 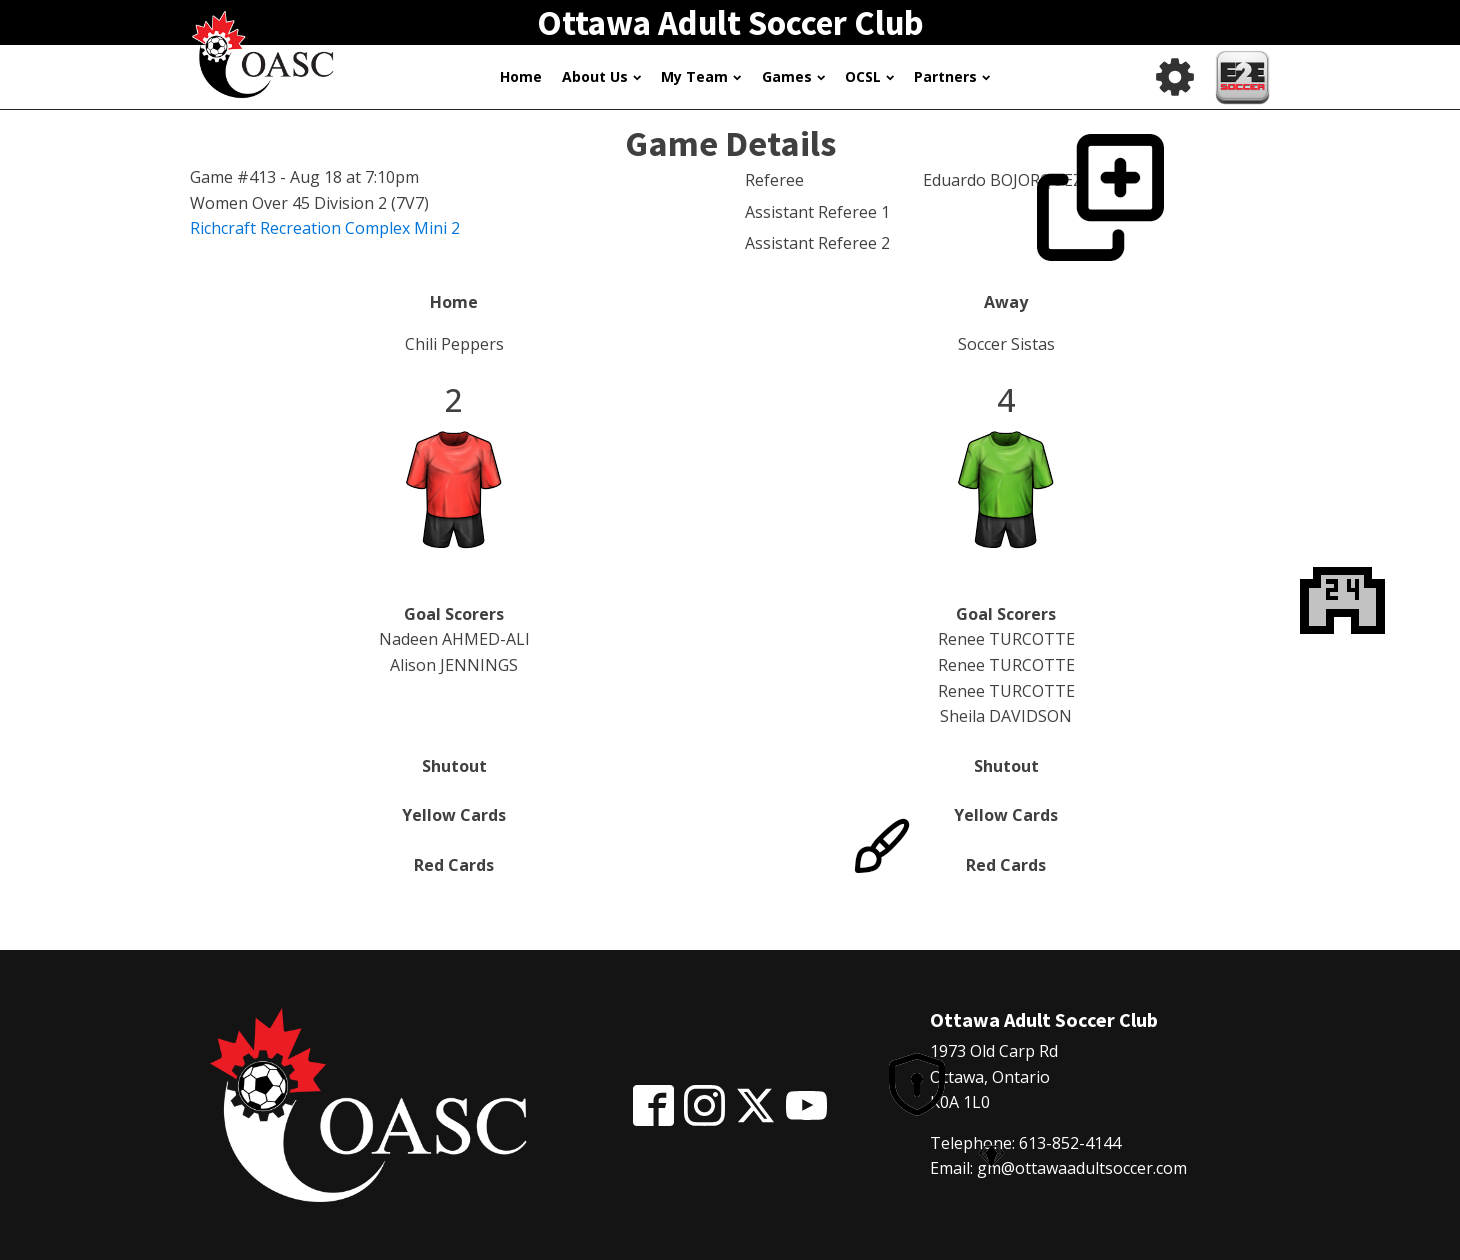 I want to click on customize appearance or theme settings, so click(x=882, y=845).